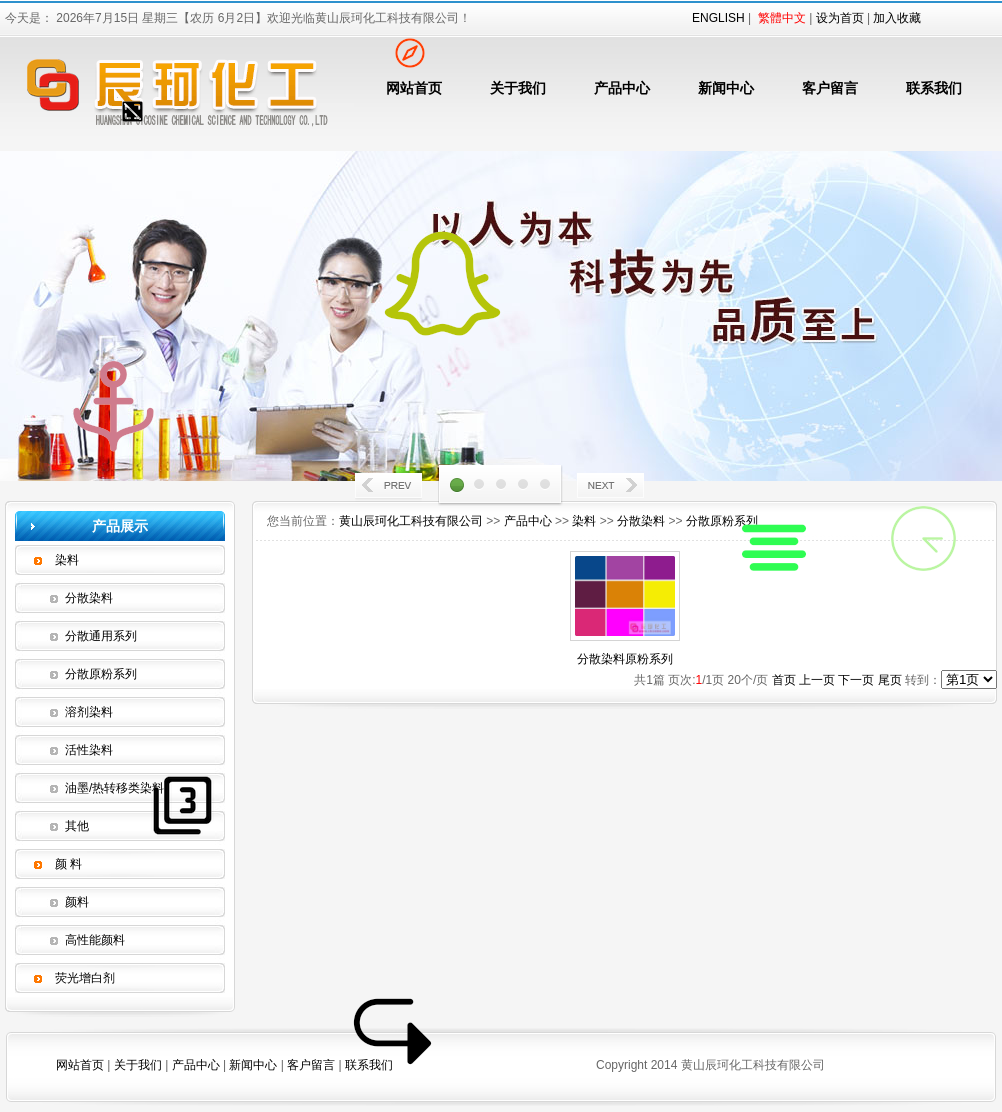 Image resolution: width=1002 pixels, height=1112 pixels. I want to click on view afternoon schedule or events, so click(923, 538).